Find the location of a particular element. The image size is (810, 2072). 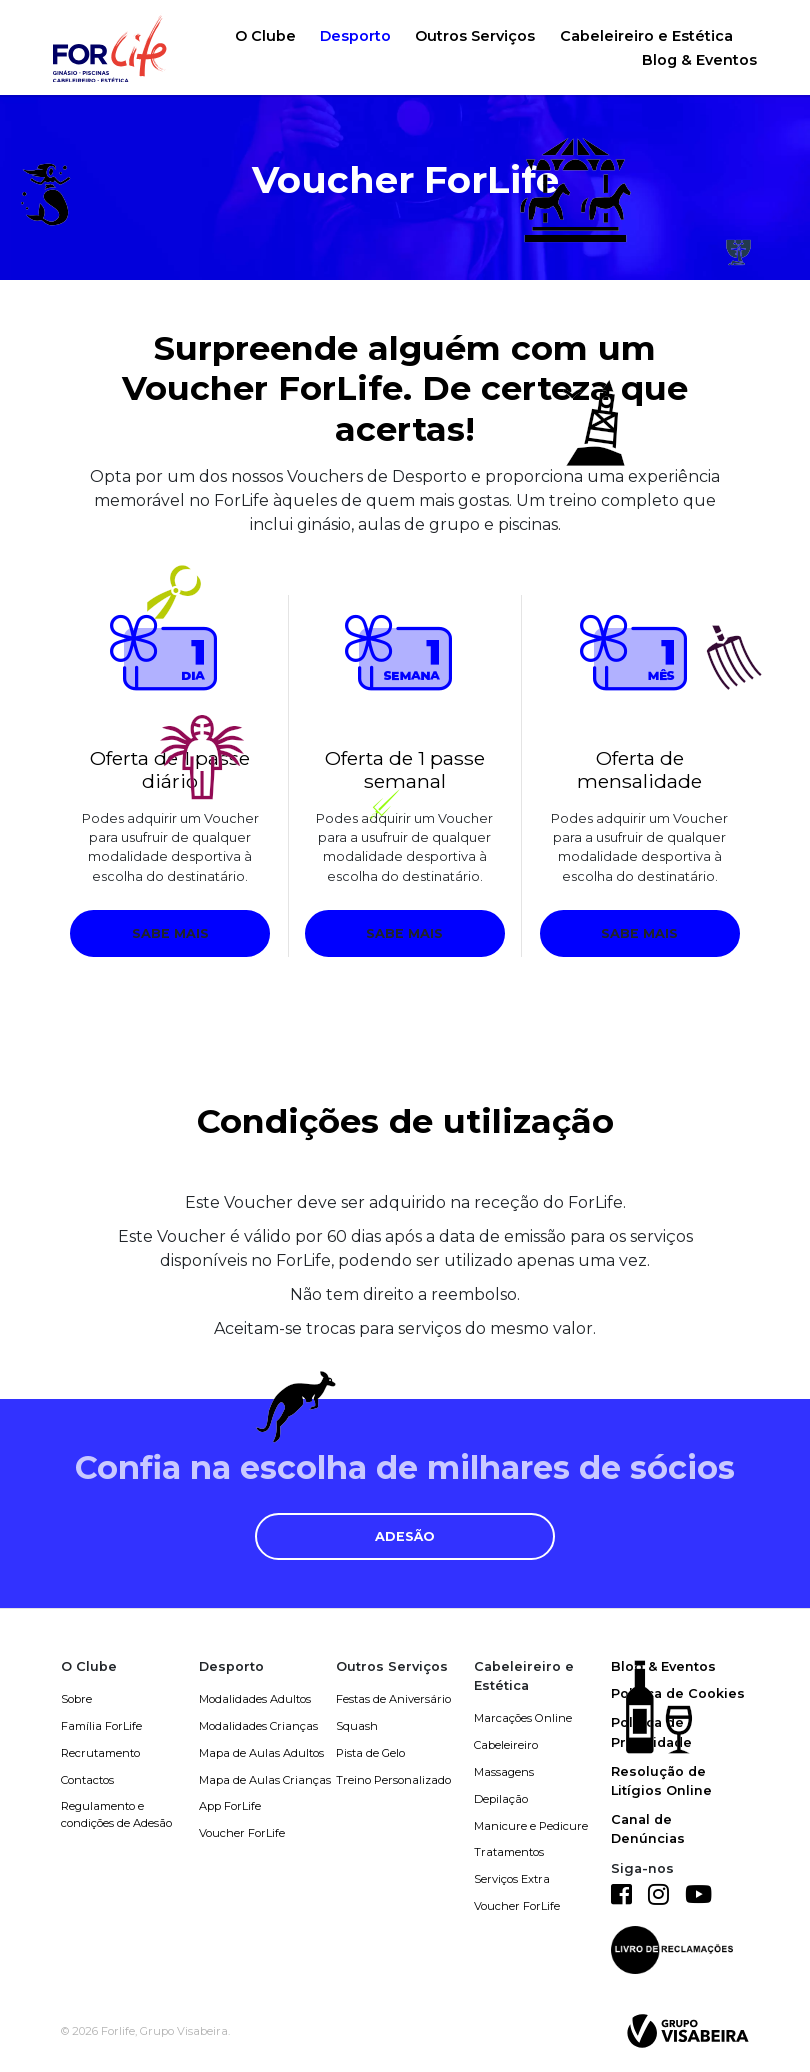

farming or agriculture tool category is located at coordinates (732, 657).